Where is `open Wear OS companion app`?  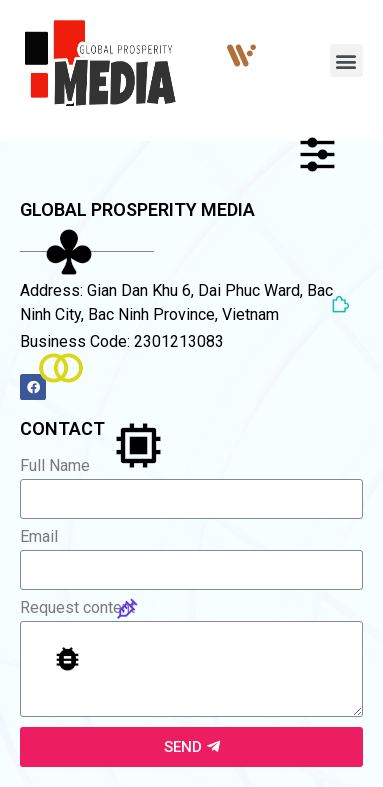 open Wear OS companion app is located at coordinates (241, 55).